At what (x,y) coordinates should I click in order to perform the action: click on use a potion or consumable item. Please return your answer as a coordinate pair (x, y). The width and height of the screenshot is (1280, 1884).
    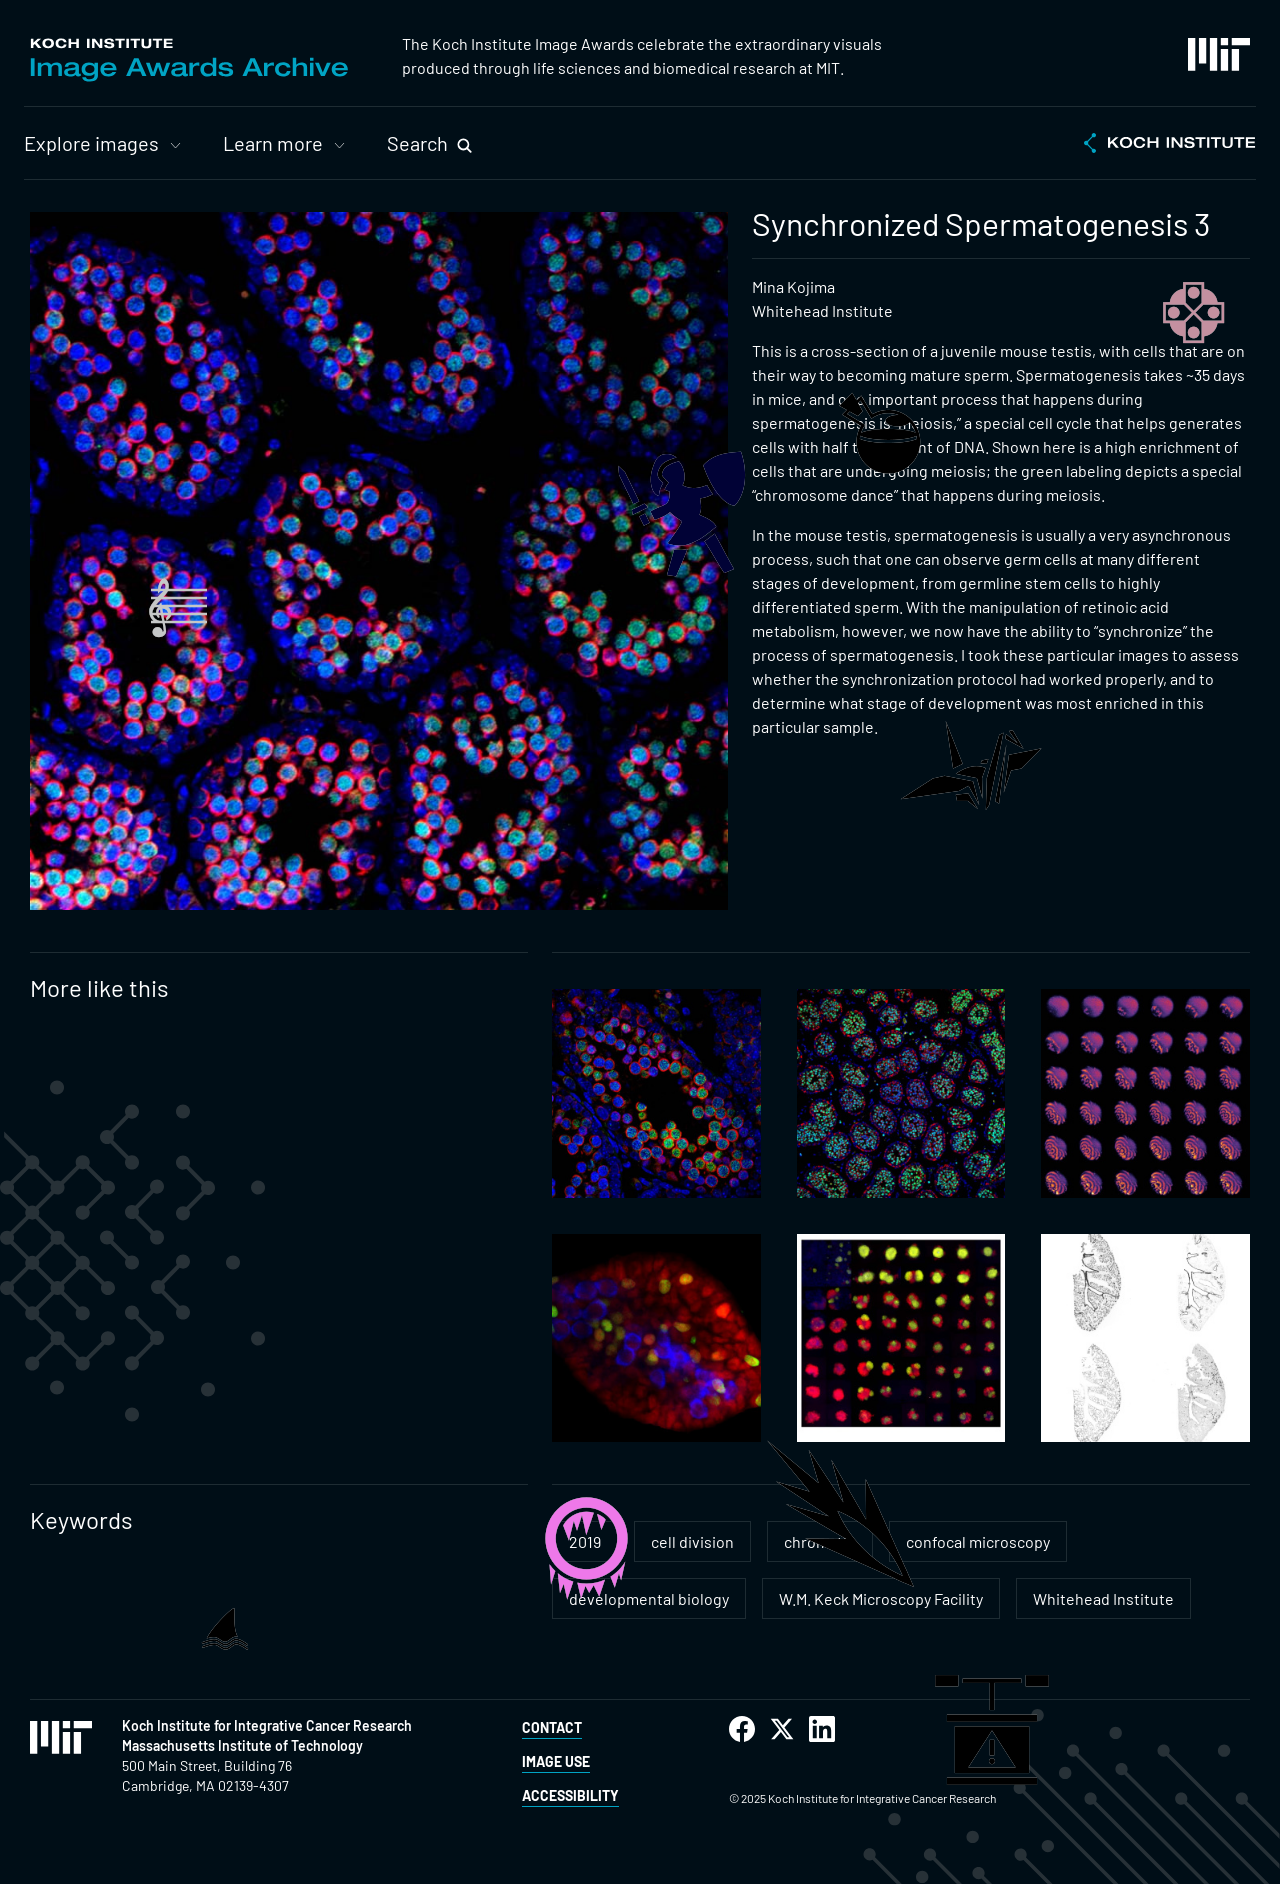
    Looking at the image, I should click on (880, 433).